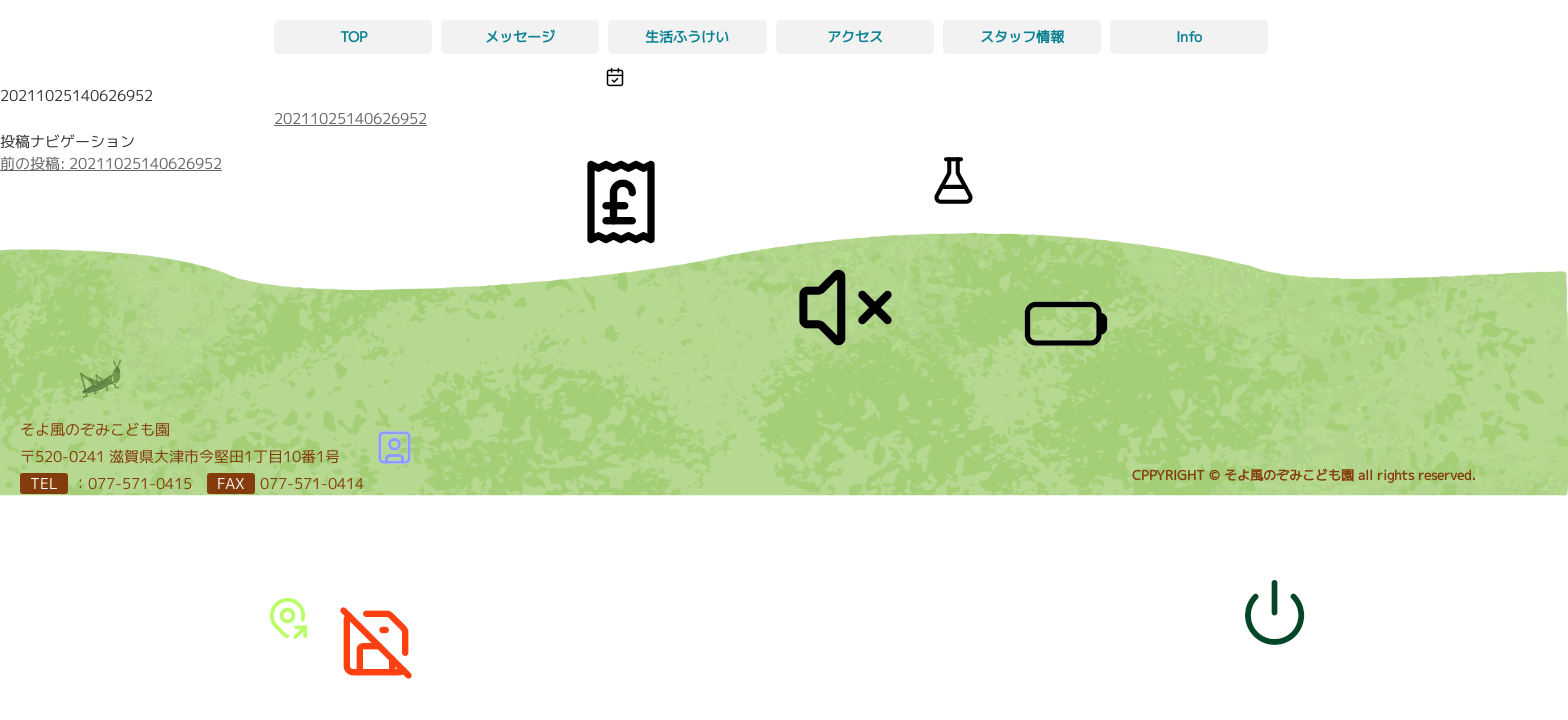  I want to click on mute audio, so click(845, 307).